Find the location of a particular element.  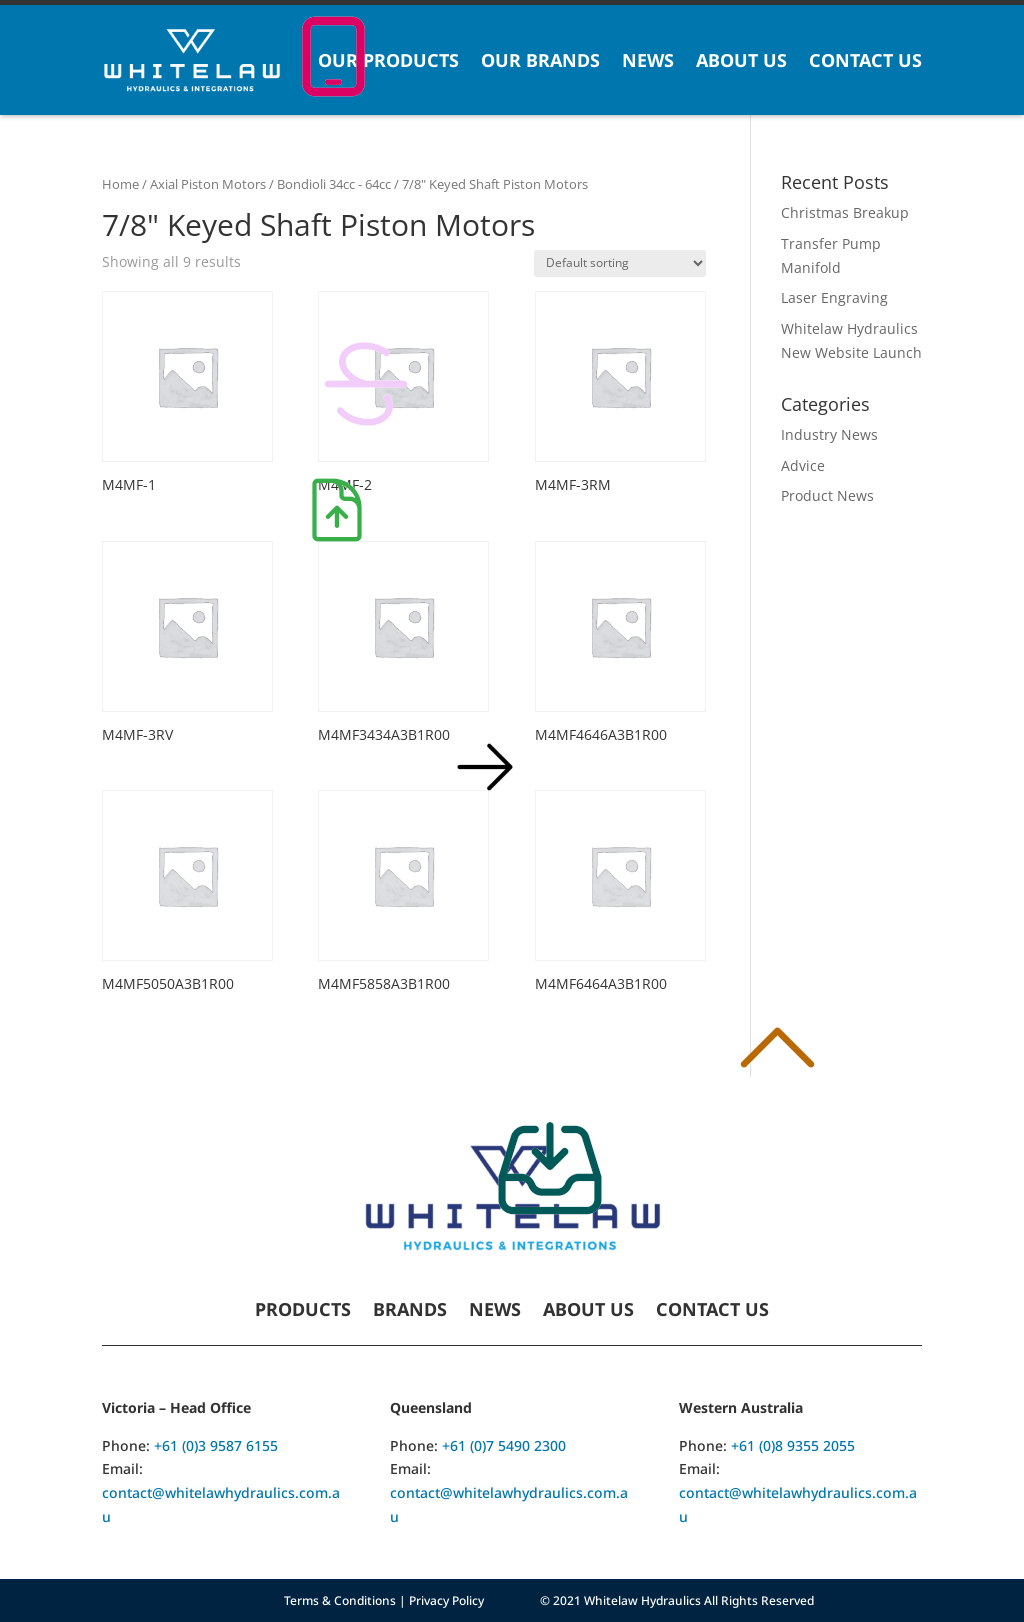

apply strikethrough formatting to selected text is located at coordinates (366, 384).